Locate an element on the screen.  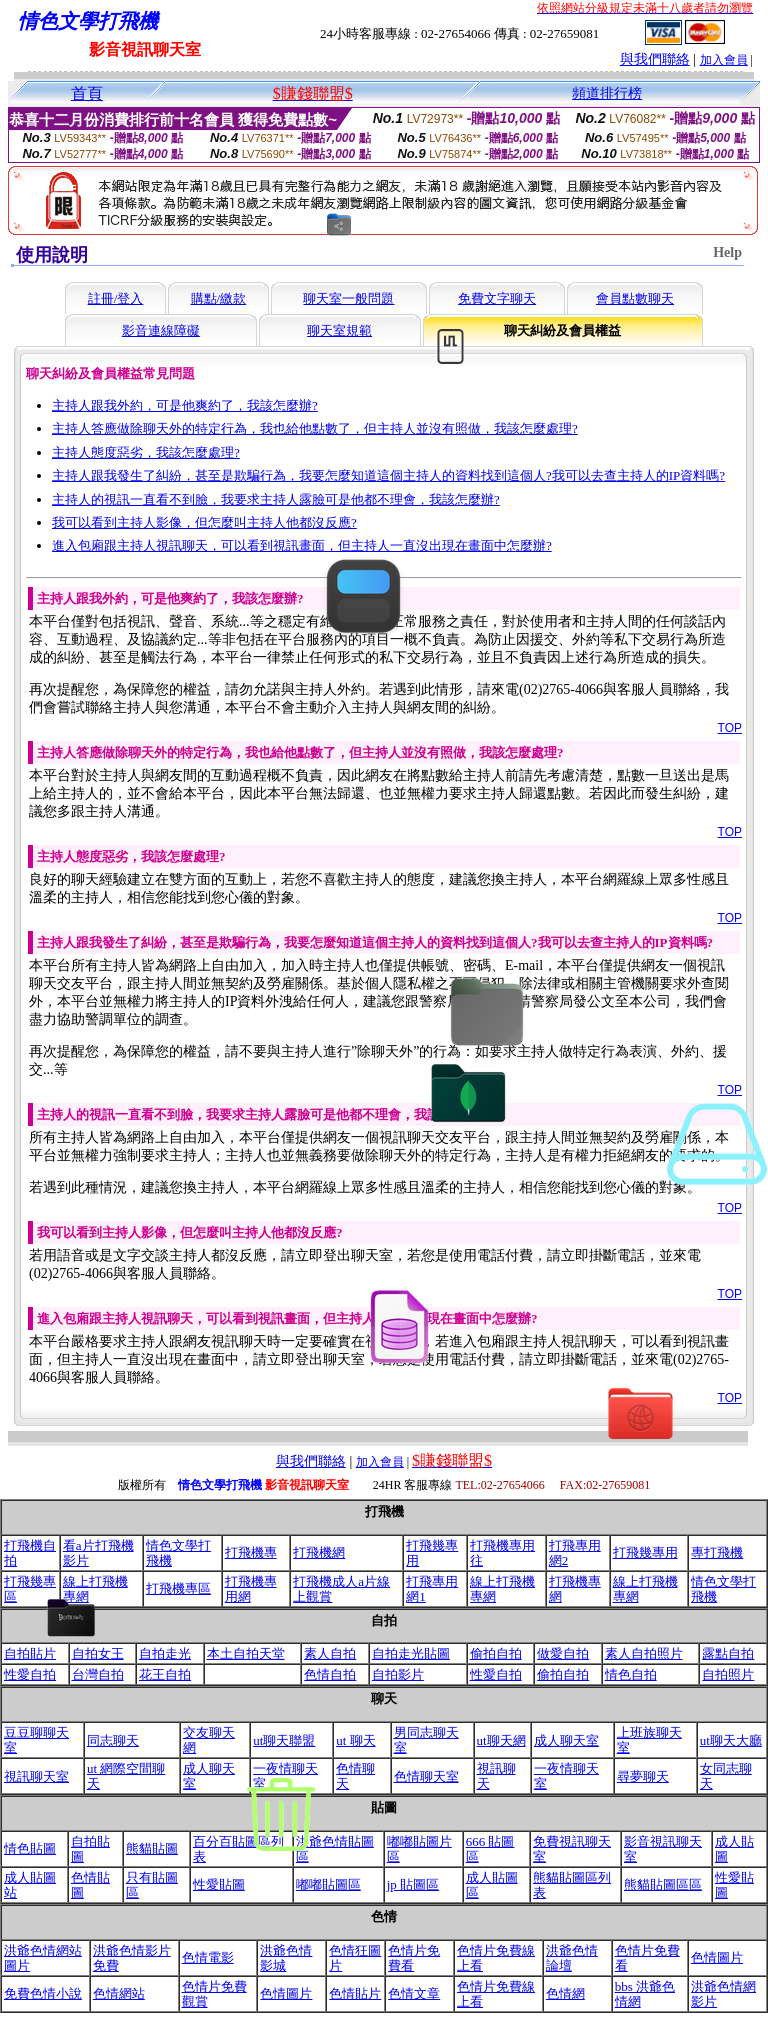
open your public shared folder is located at coordinates (339, 224).